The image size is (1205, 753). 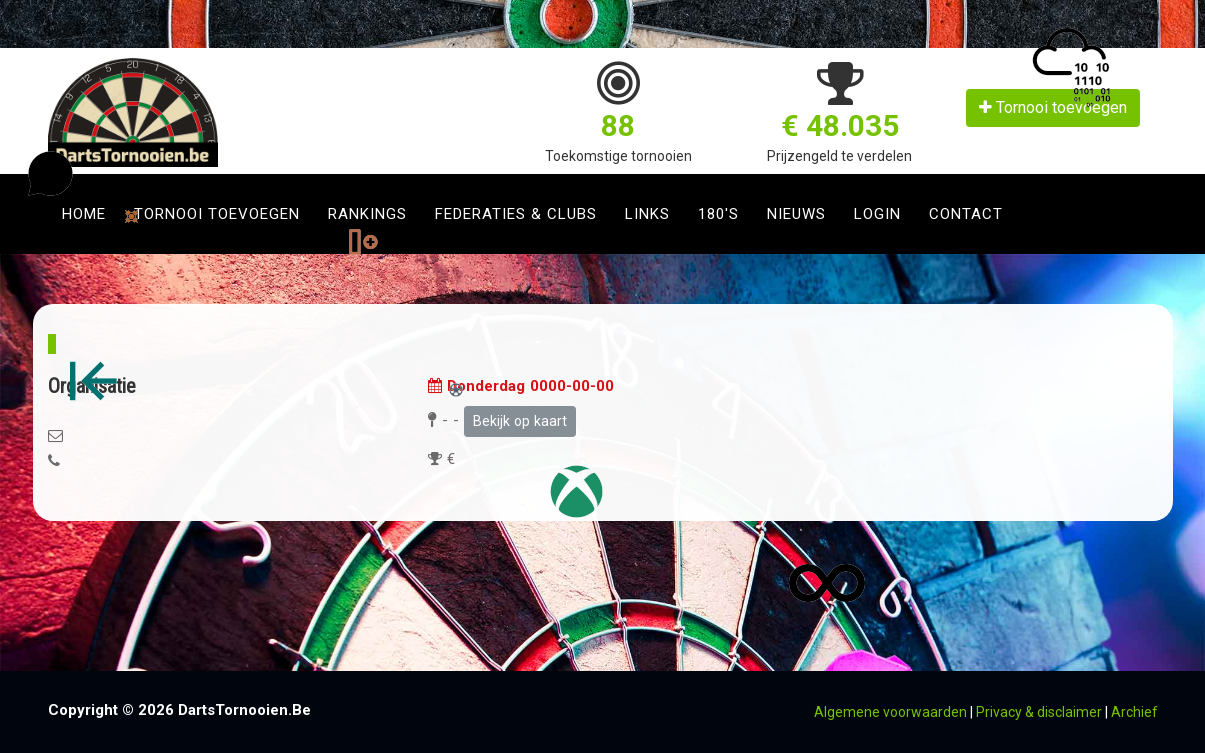 What do you see at coordinates (50, 173) in the screenshot?
I see `open chat or messaging` at bounding box center [50, 173].